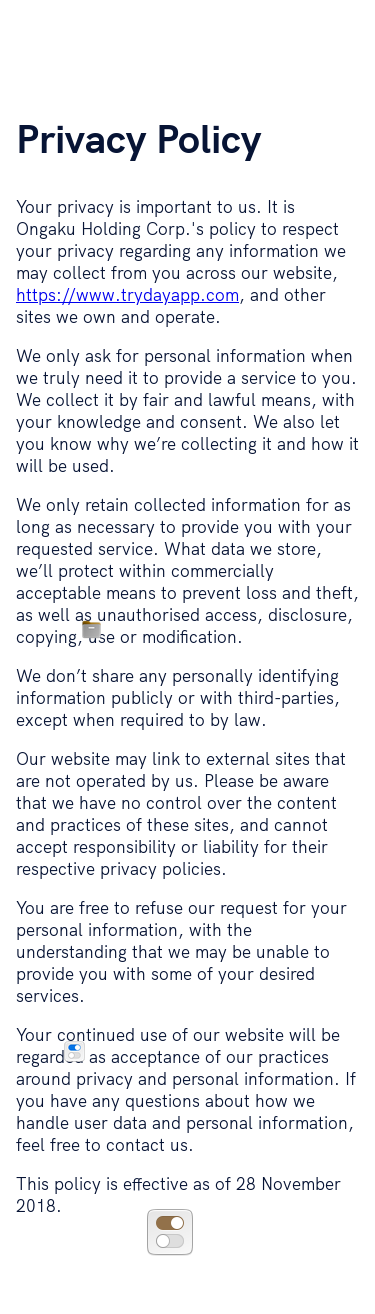 The height and width of the screenshot is (1314, 375). Describe the element at coordinates (170, 1232) in the screenshot. I see `open system tweaks or customization settings` at that location.